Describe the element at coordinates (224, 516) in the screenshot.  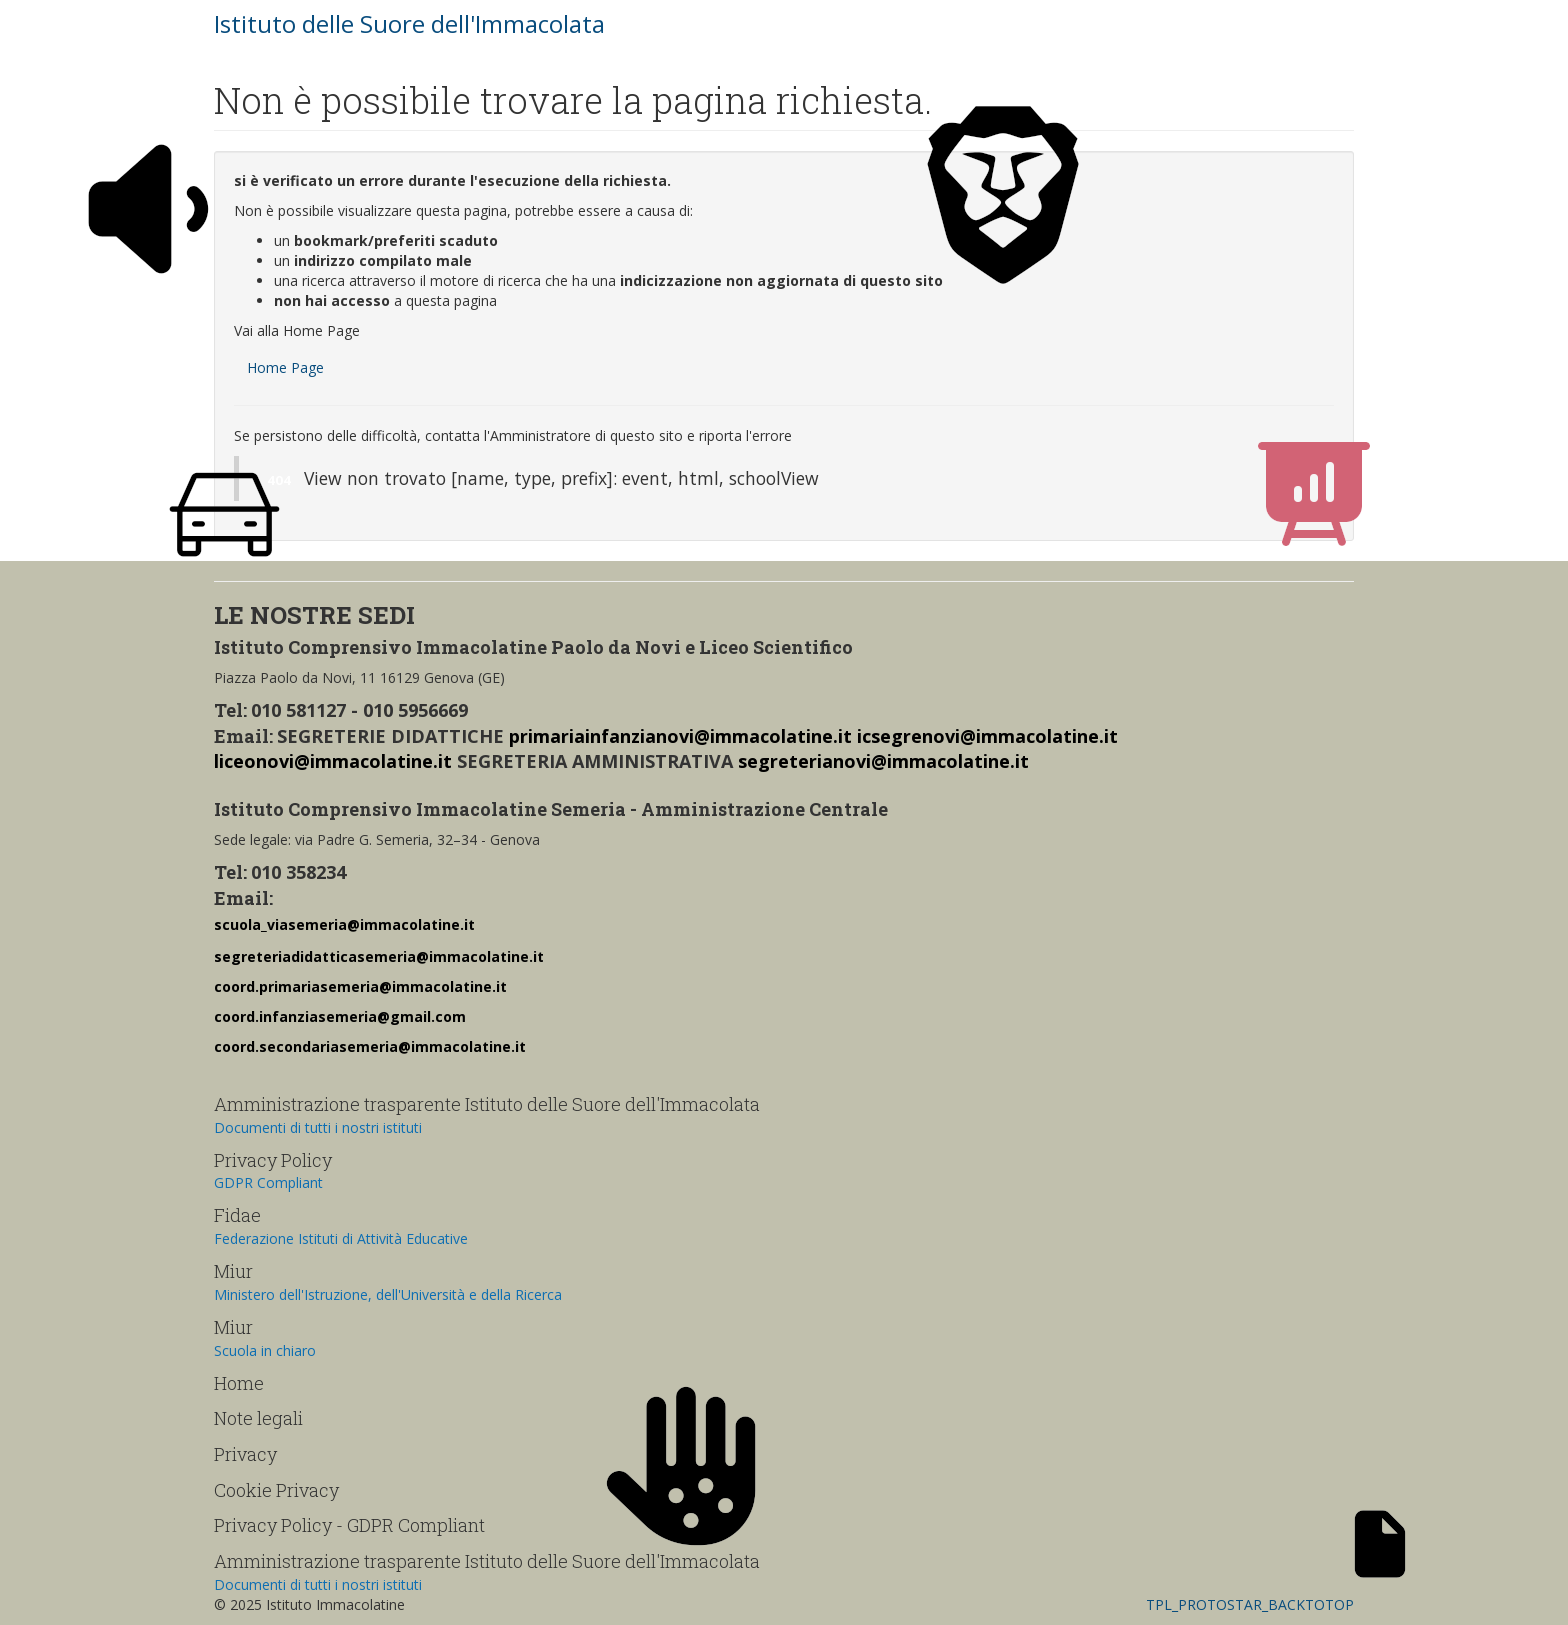
I see `access vehicle or transportation options` at that location.